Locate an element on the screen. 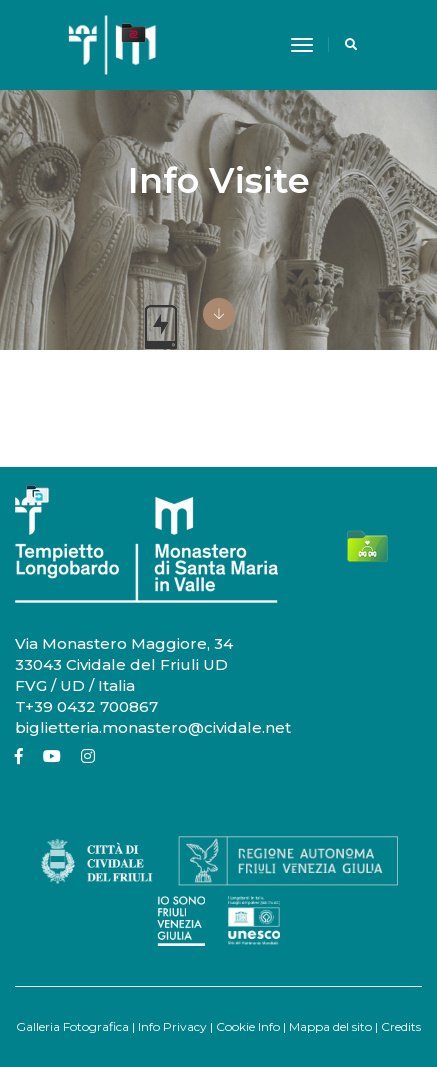  open free download manager downloads folder is located at coordinates (37, 494).